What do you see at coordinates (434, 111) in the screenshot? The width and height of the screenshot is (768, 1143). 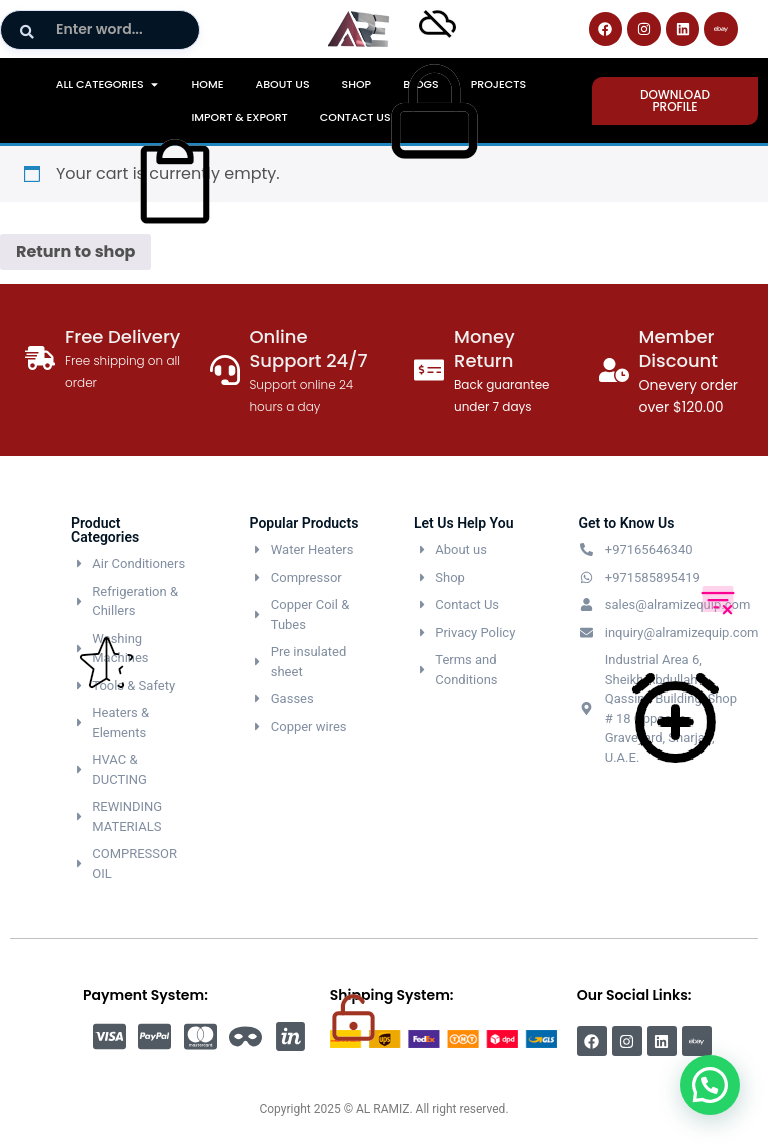 I see `indicates a secure or encrypted connection` at bounding box center [434, 111].